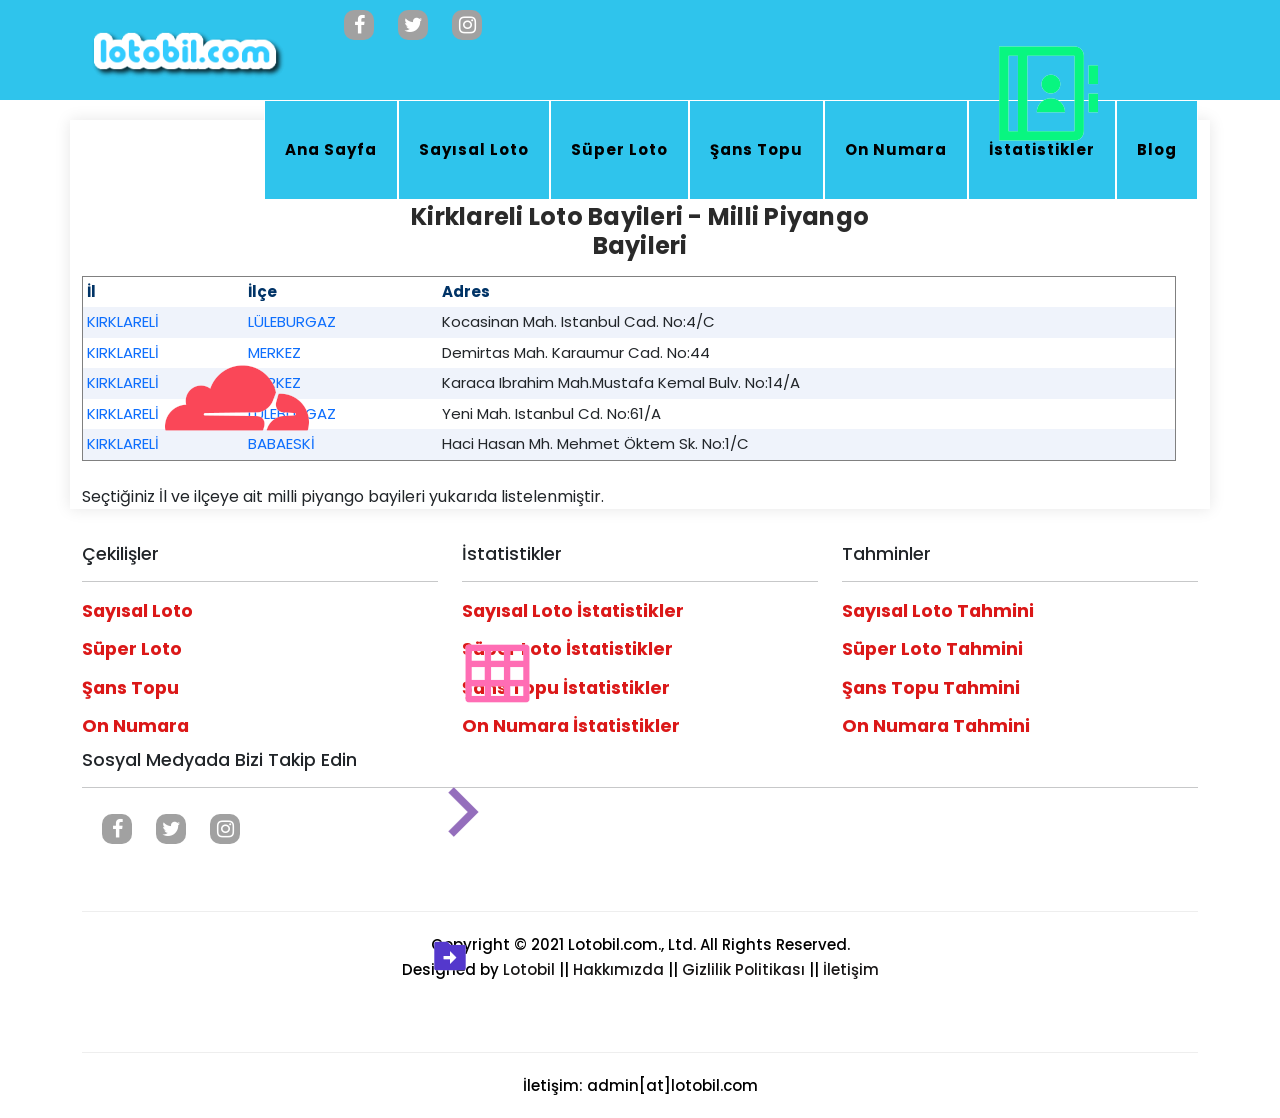  Describe the element at coordinates (463, 812) in the screenshot. I see `navigate to the next item or screen` at that location.